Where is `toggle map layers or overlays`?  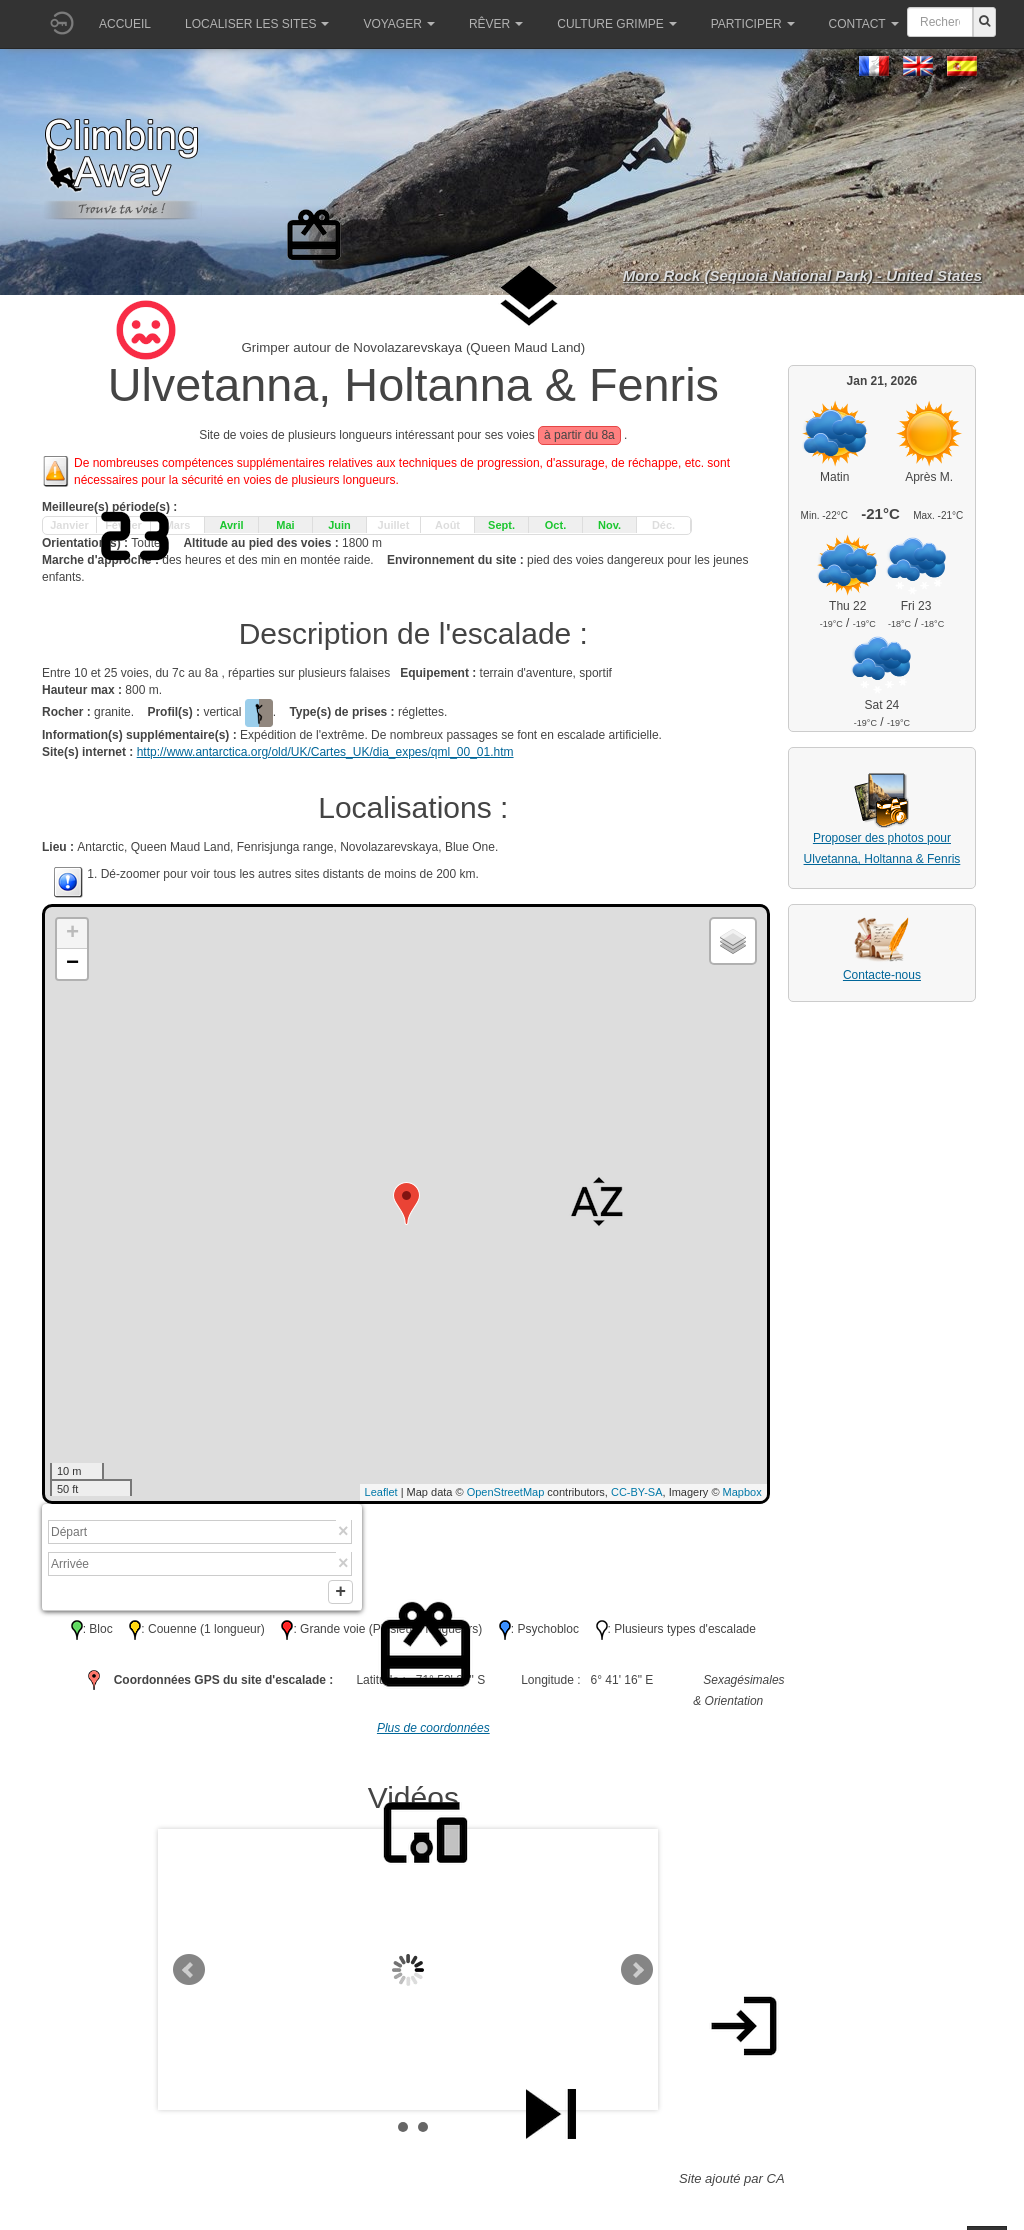
toggle map layers or overlays is located at coordinates (529, 297).